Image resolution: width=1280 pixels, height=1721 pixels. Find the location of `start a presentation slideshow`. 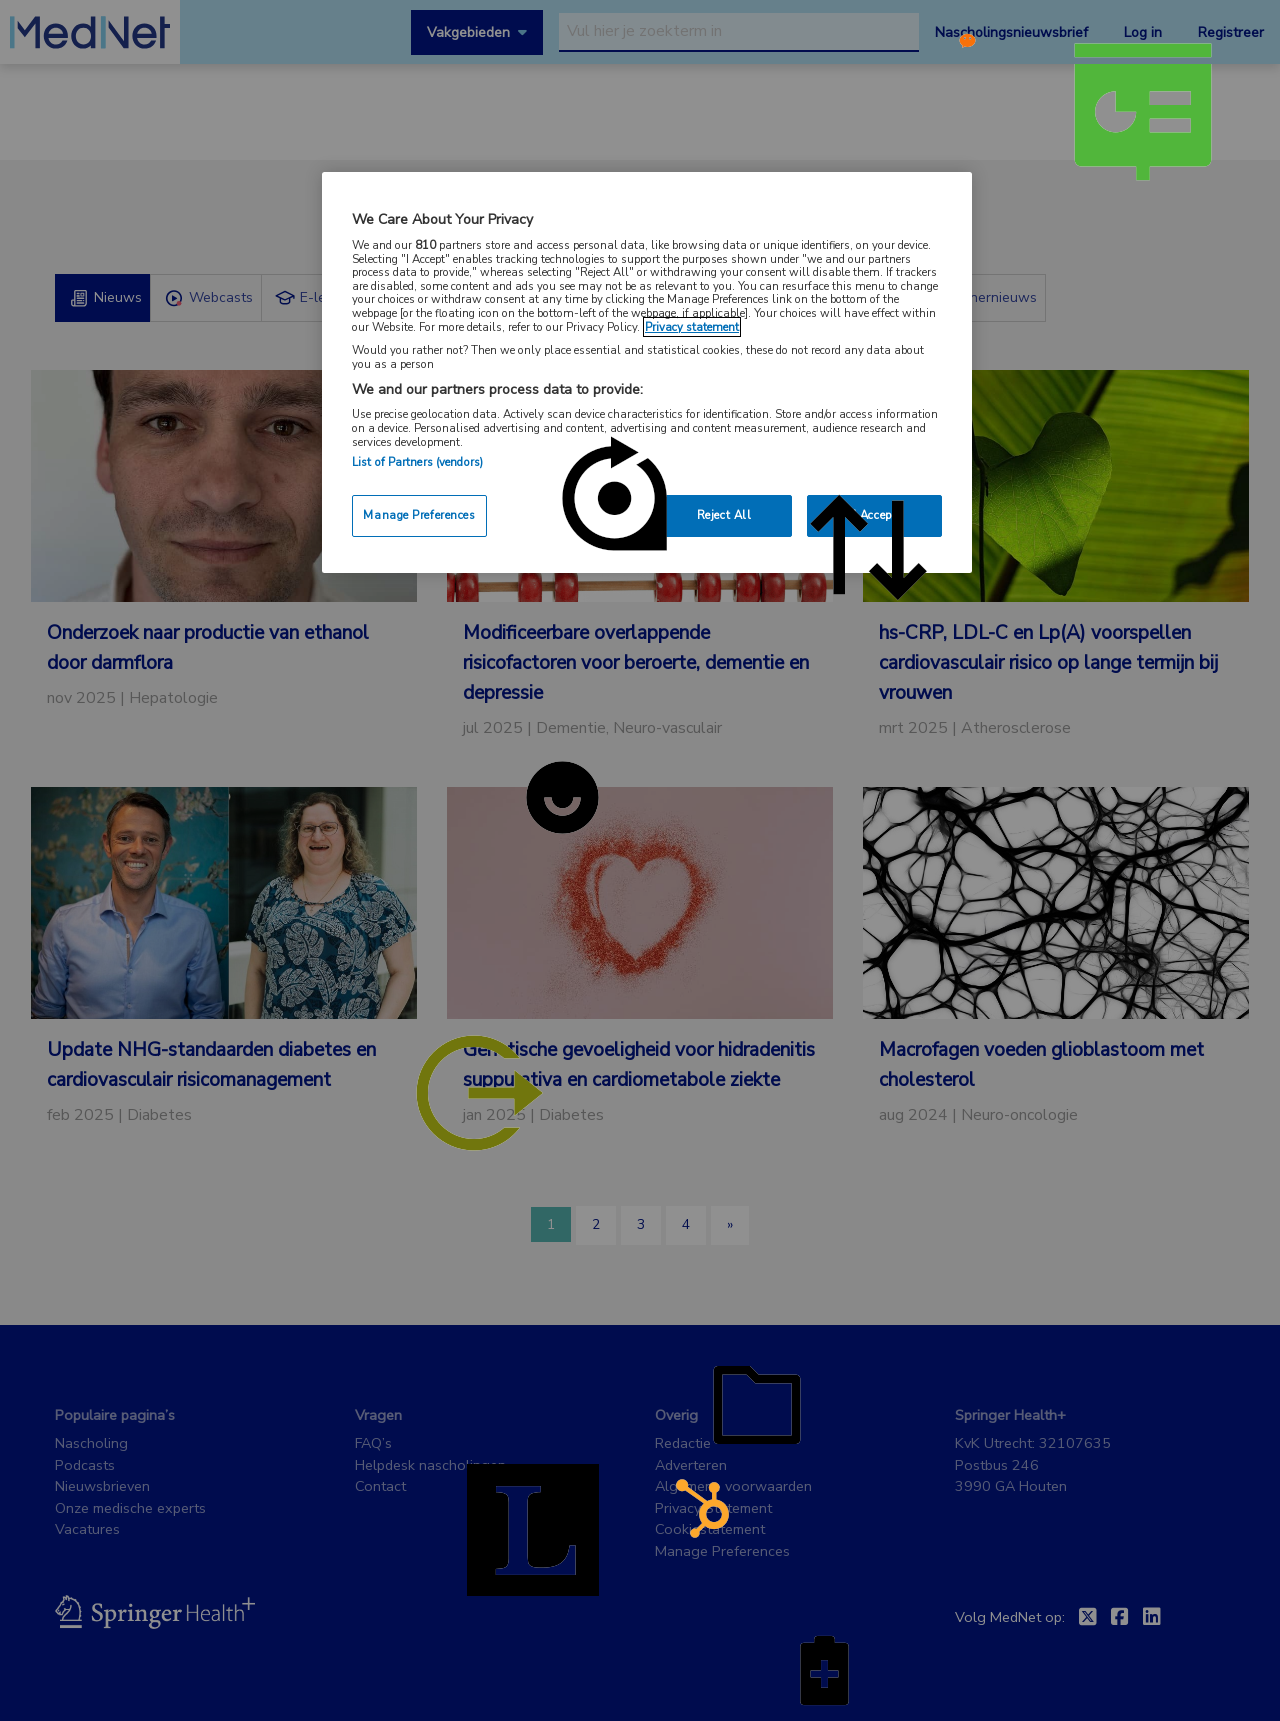

start a presentation slideshow is located at coordinates (1143, 105).